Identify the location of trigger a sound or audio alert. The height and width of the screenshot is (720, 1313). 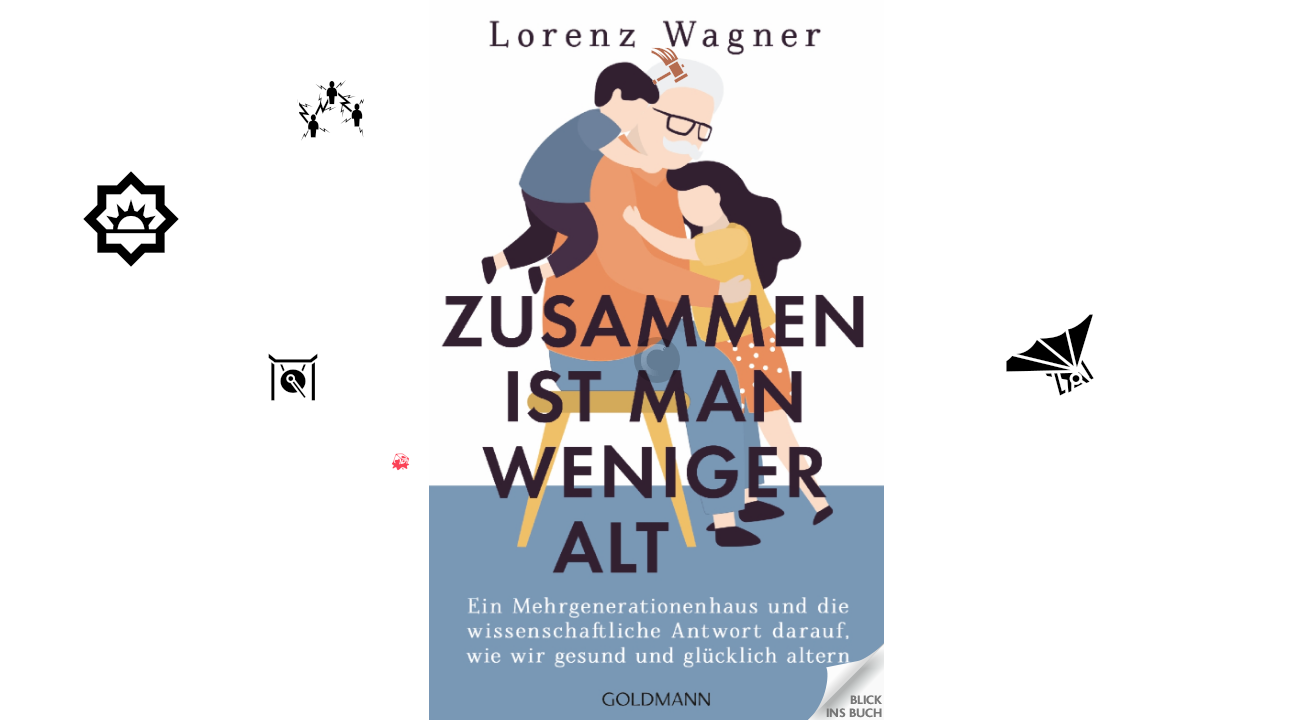
(293, 377).